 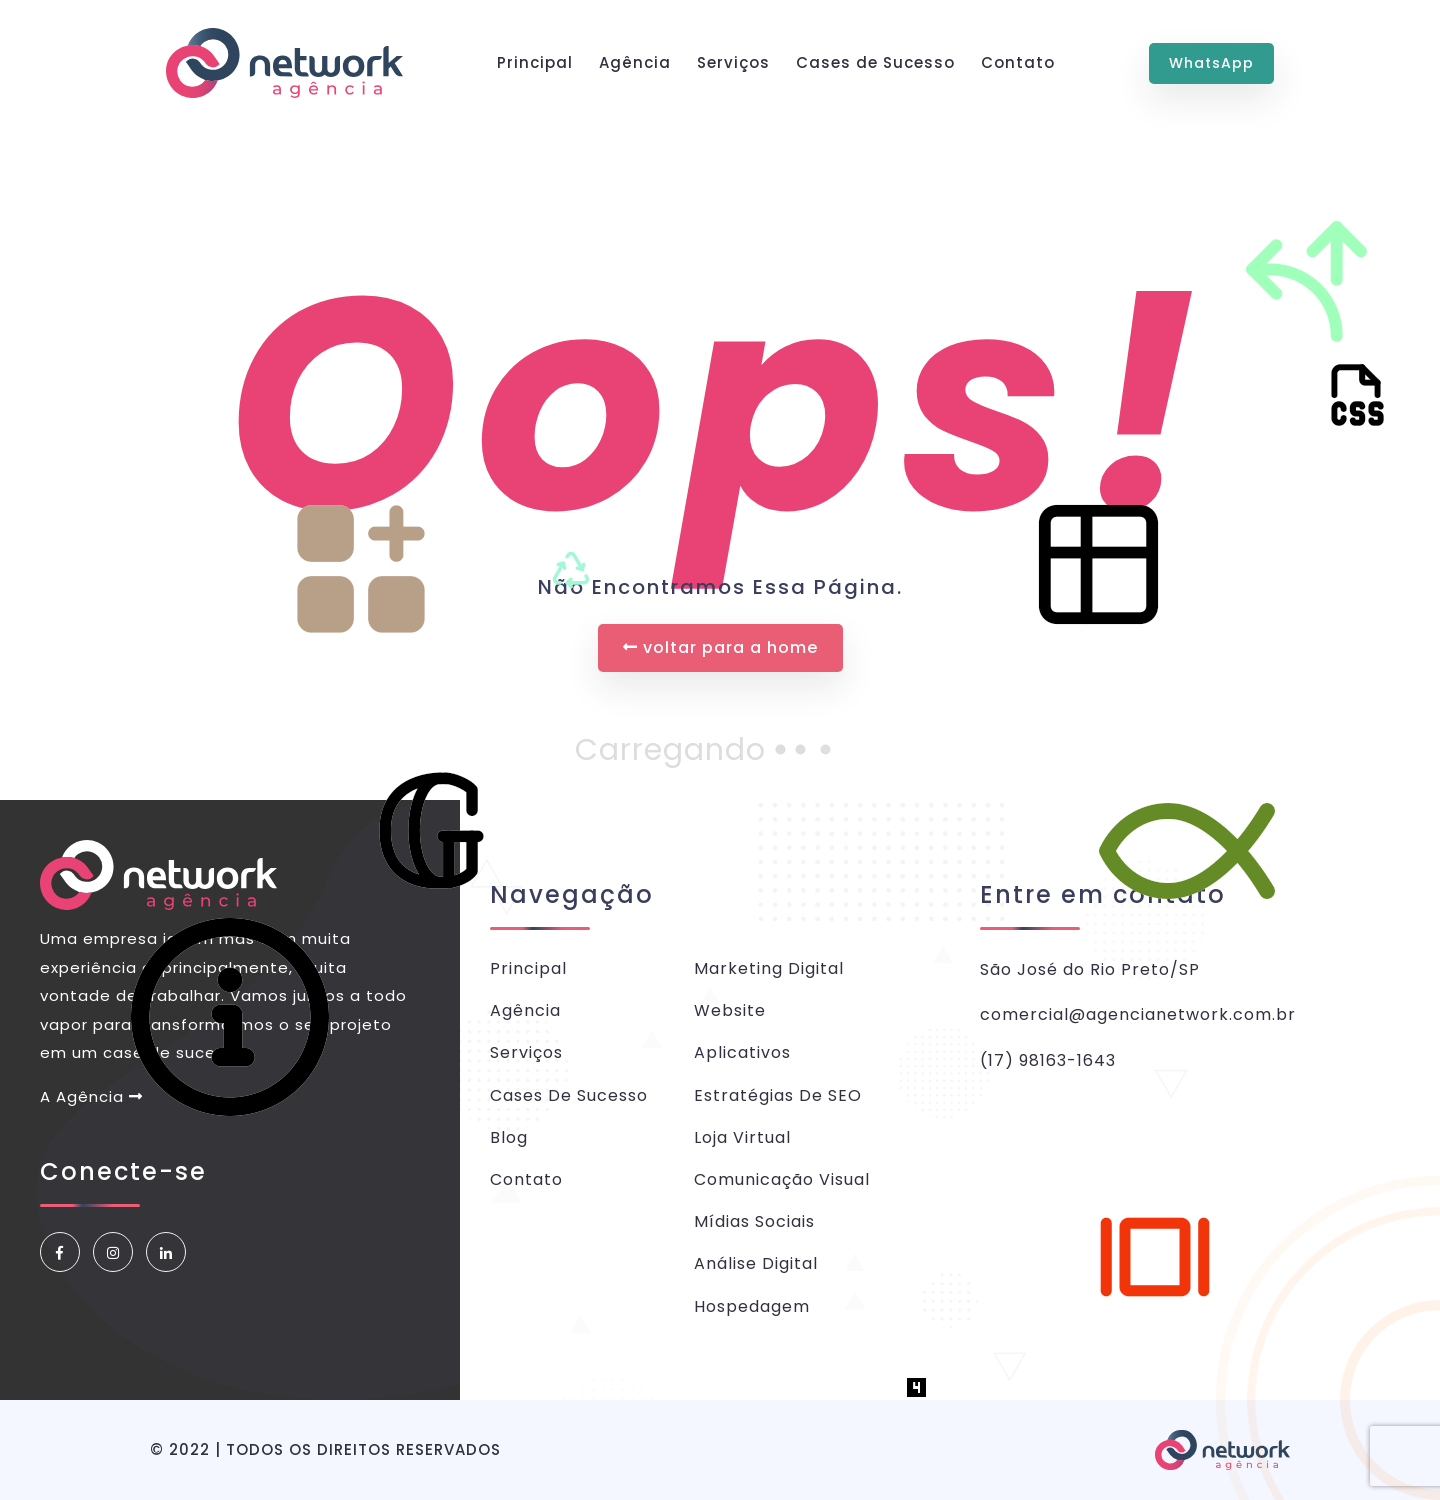 I want to click on insert a table with customizable borders, so click(x=1098, y=564).